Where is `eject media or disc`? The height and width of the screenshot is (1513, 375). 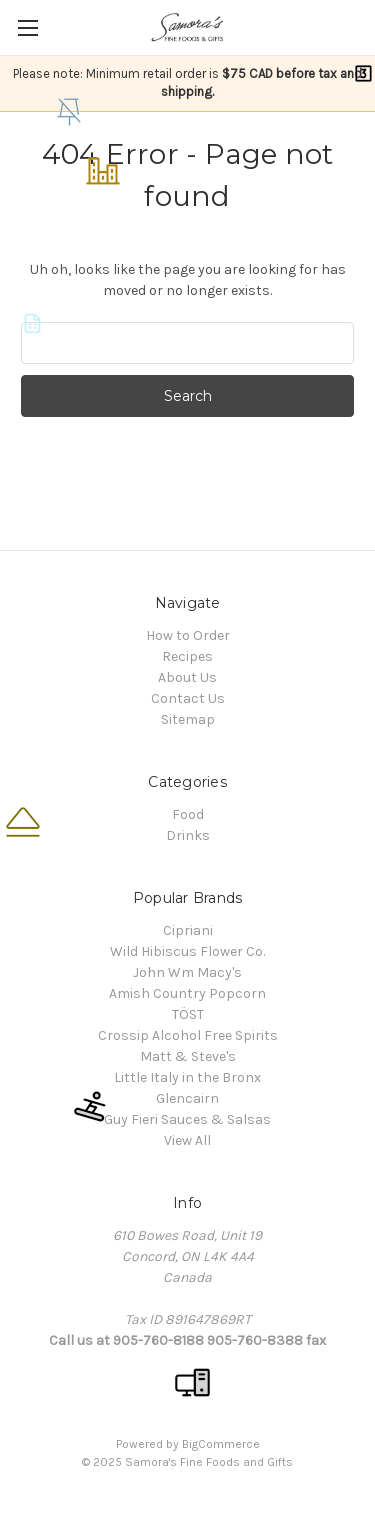
eject media or disc is located at coordinates (23, 824).